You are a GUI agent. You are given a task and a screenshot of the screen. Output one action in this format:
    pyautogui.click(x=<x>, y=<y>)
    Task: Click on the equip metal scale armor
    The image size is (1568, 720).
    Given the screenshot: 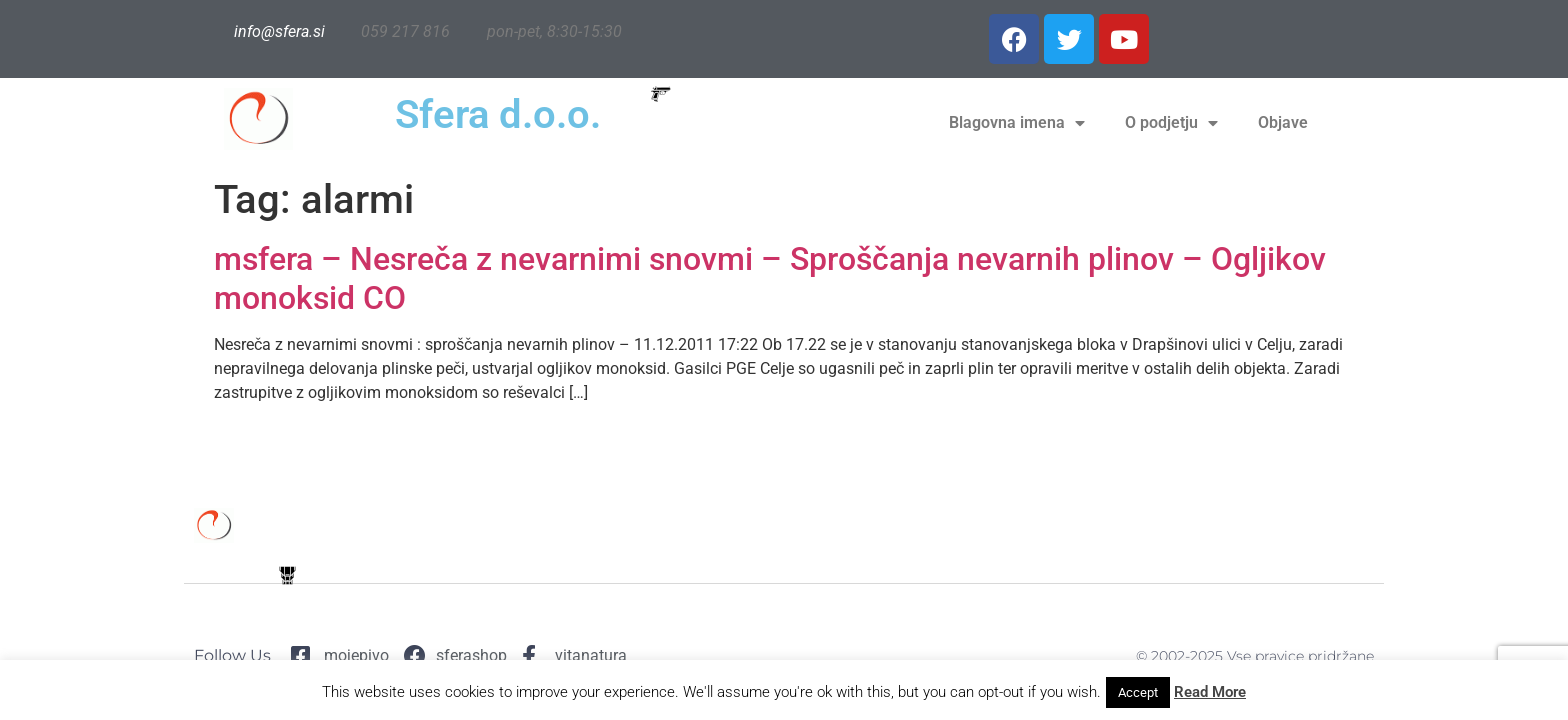 What is the action you would take?
    pyautogui.click(x=287, y=575)
    